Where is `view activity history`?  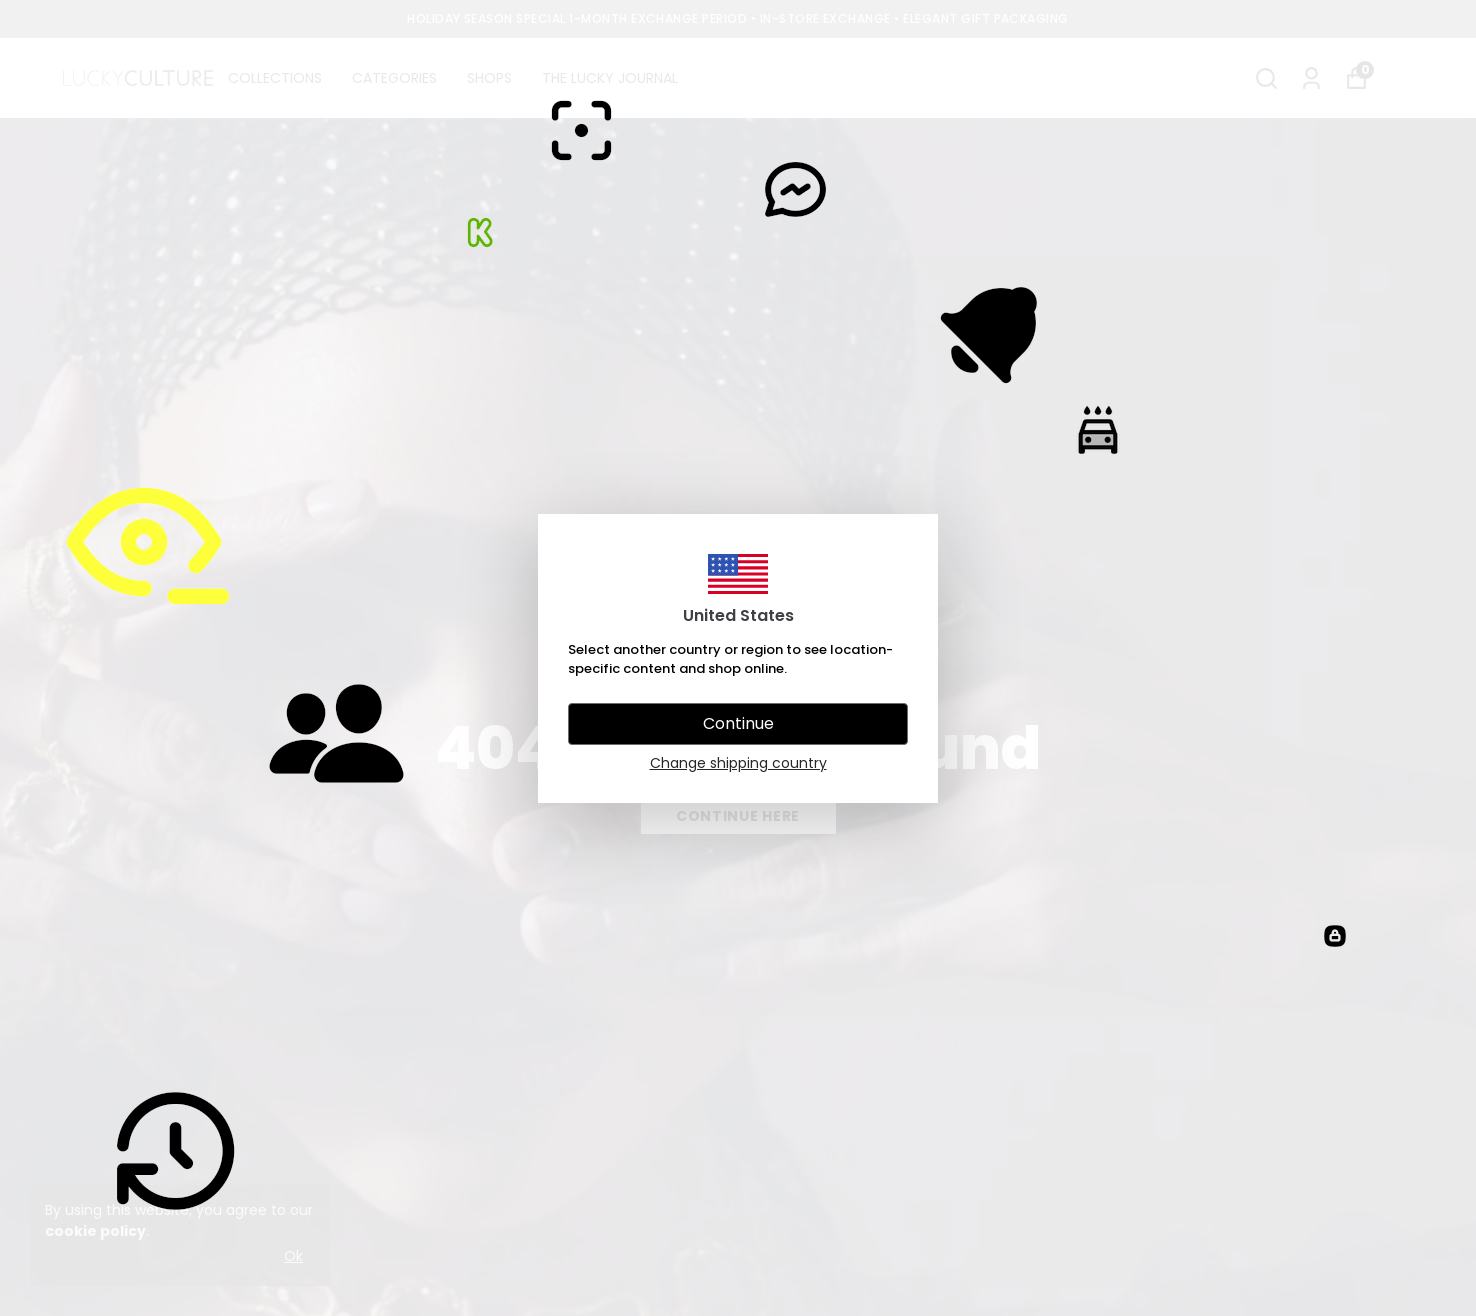
view activity history is located at coordinates (175, 1151).